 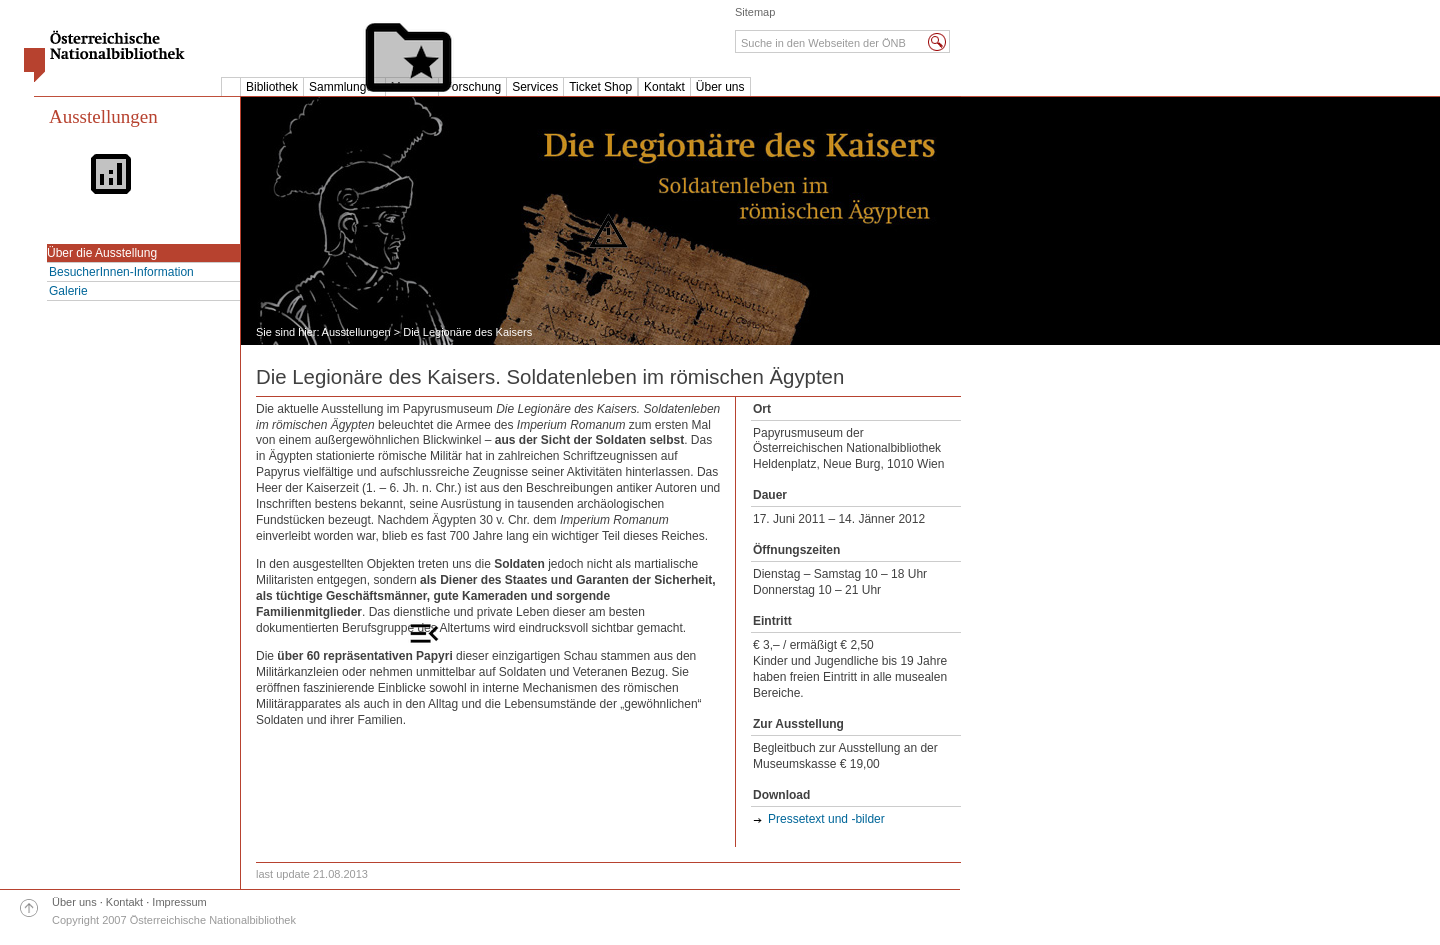 What do you see at coordinates (608, 231) in the screenshot?
I see `indicates a warning or potential issue` at bounding box center [608, 231].